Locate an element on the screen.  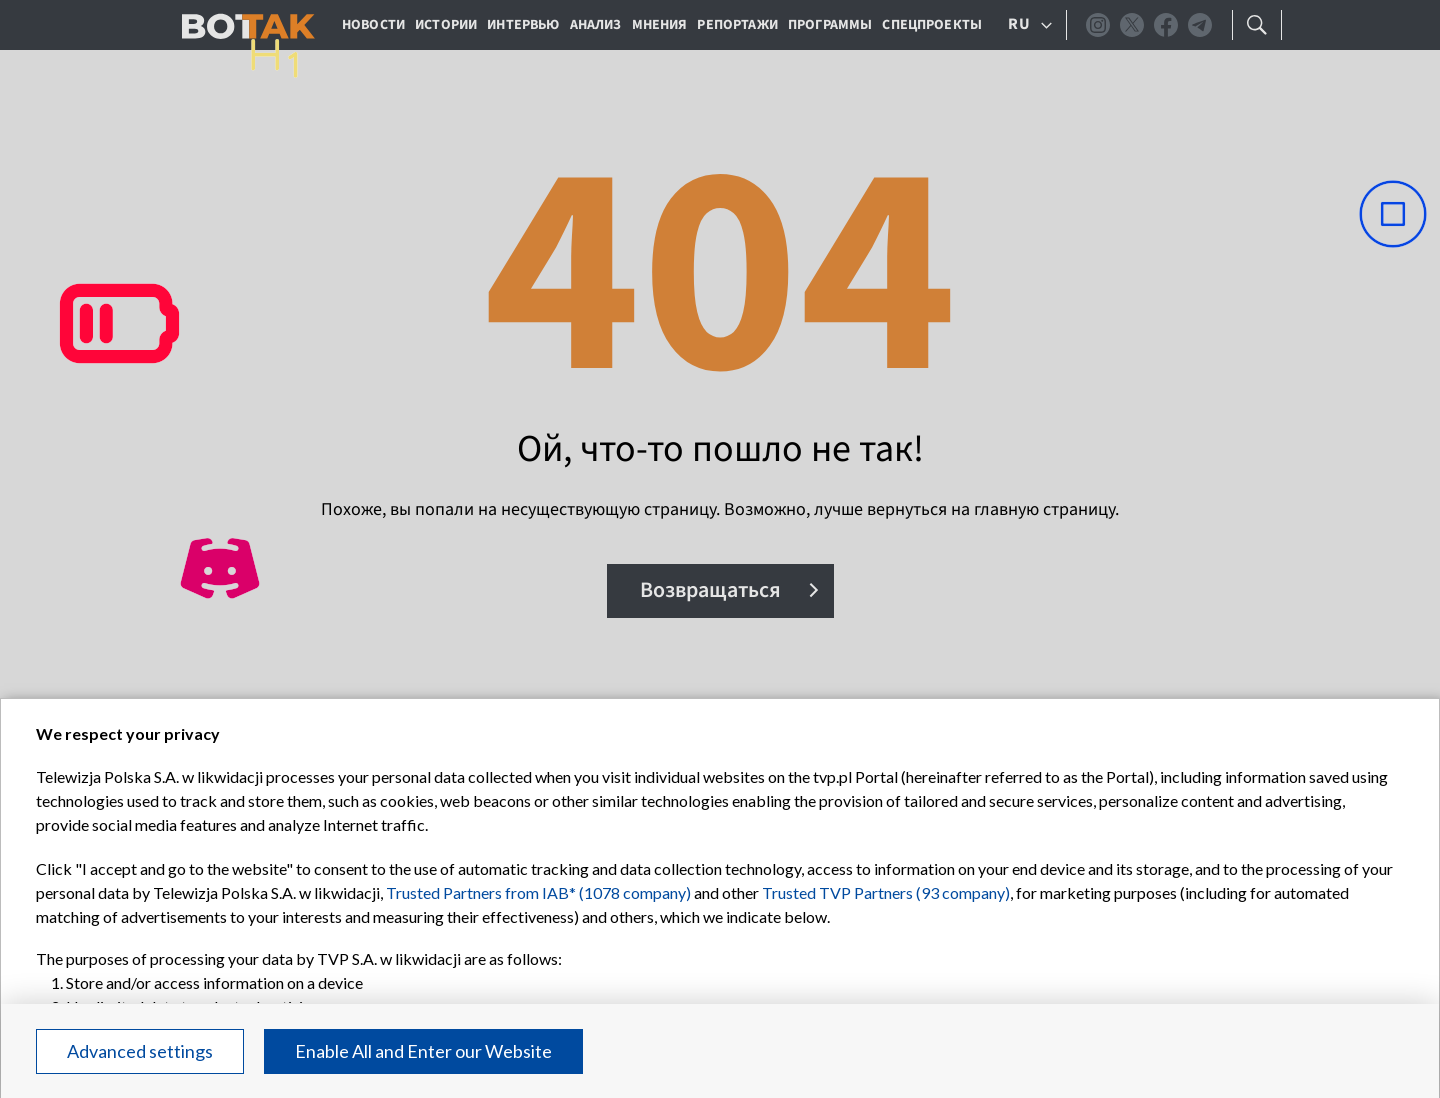
indicates low battery level is located at coordinates (119, 323).